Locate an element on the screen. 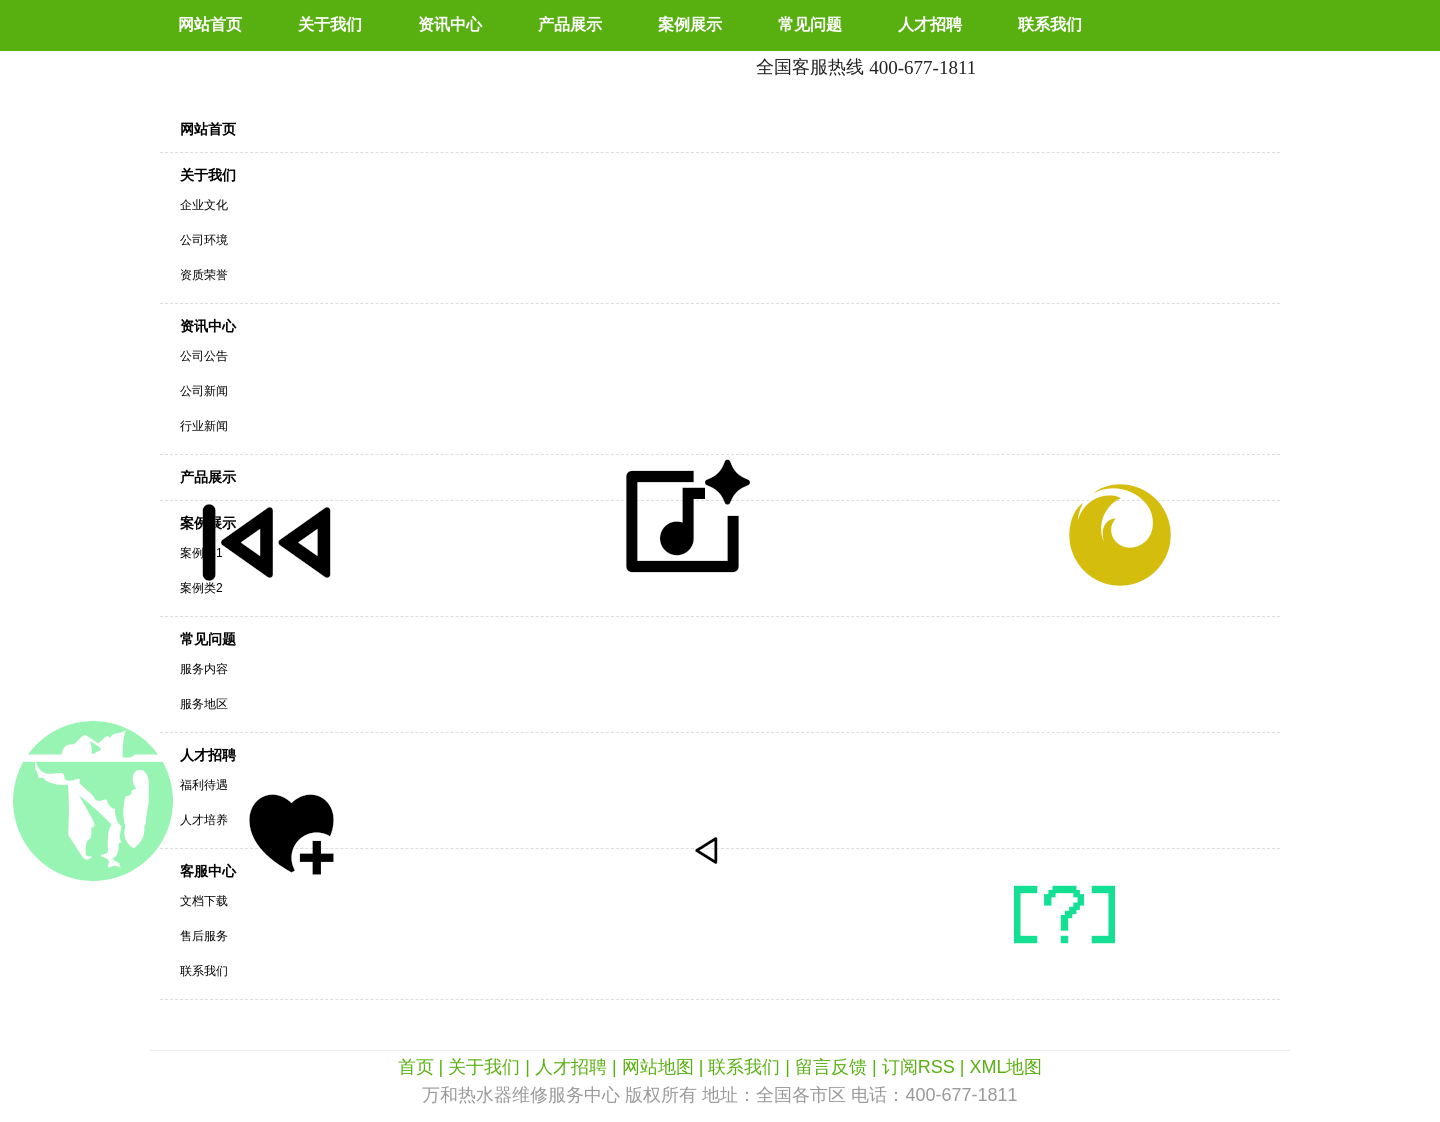  ai-powered music or audio generation is located at coordinates (682, 521).